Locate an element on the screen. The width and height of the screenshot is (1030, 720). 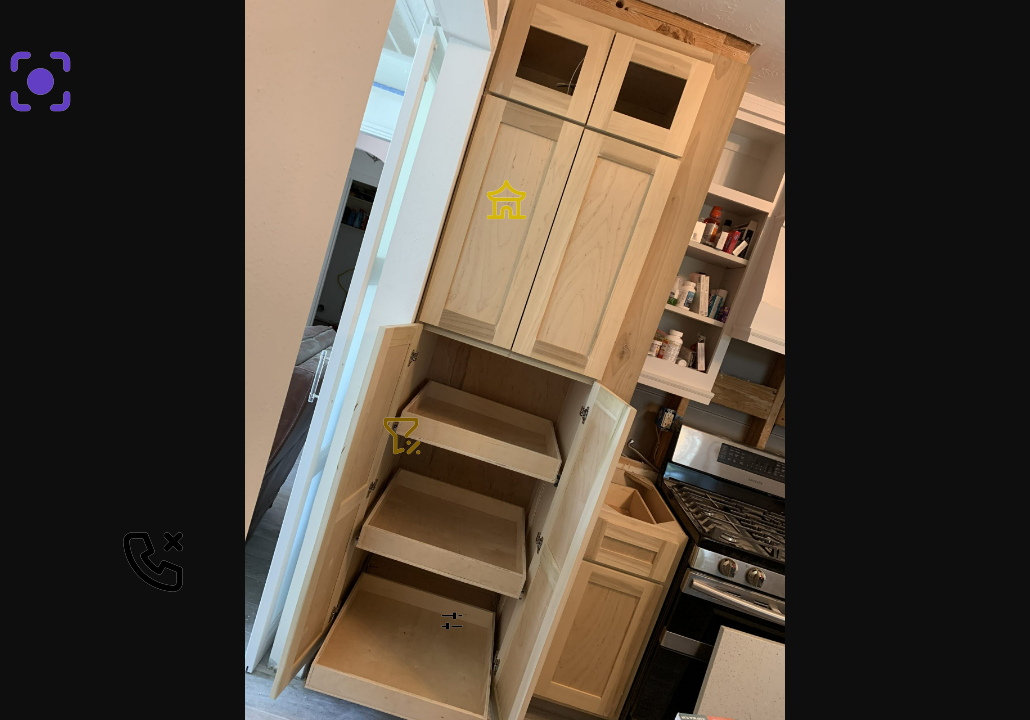
end or cancel a phone call is located at coordinates (154, 560).